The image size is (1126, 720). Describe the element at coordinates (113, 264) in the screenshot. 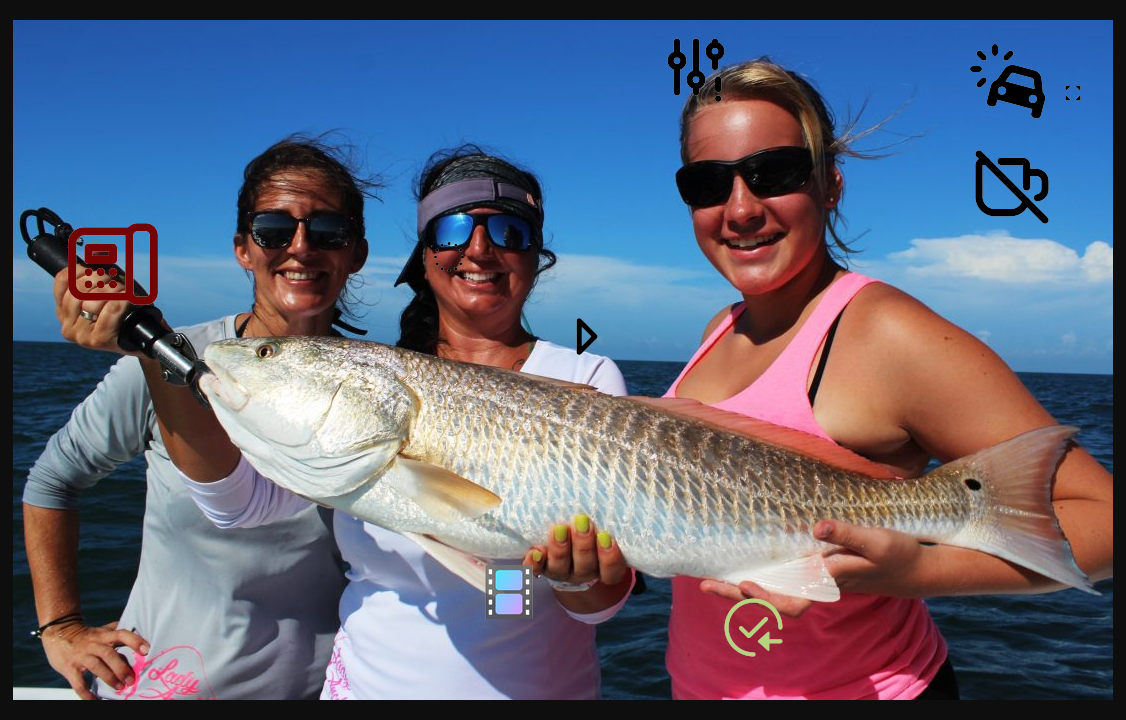

I see `call using landline phone` at that location.